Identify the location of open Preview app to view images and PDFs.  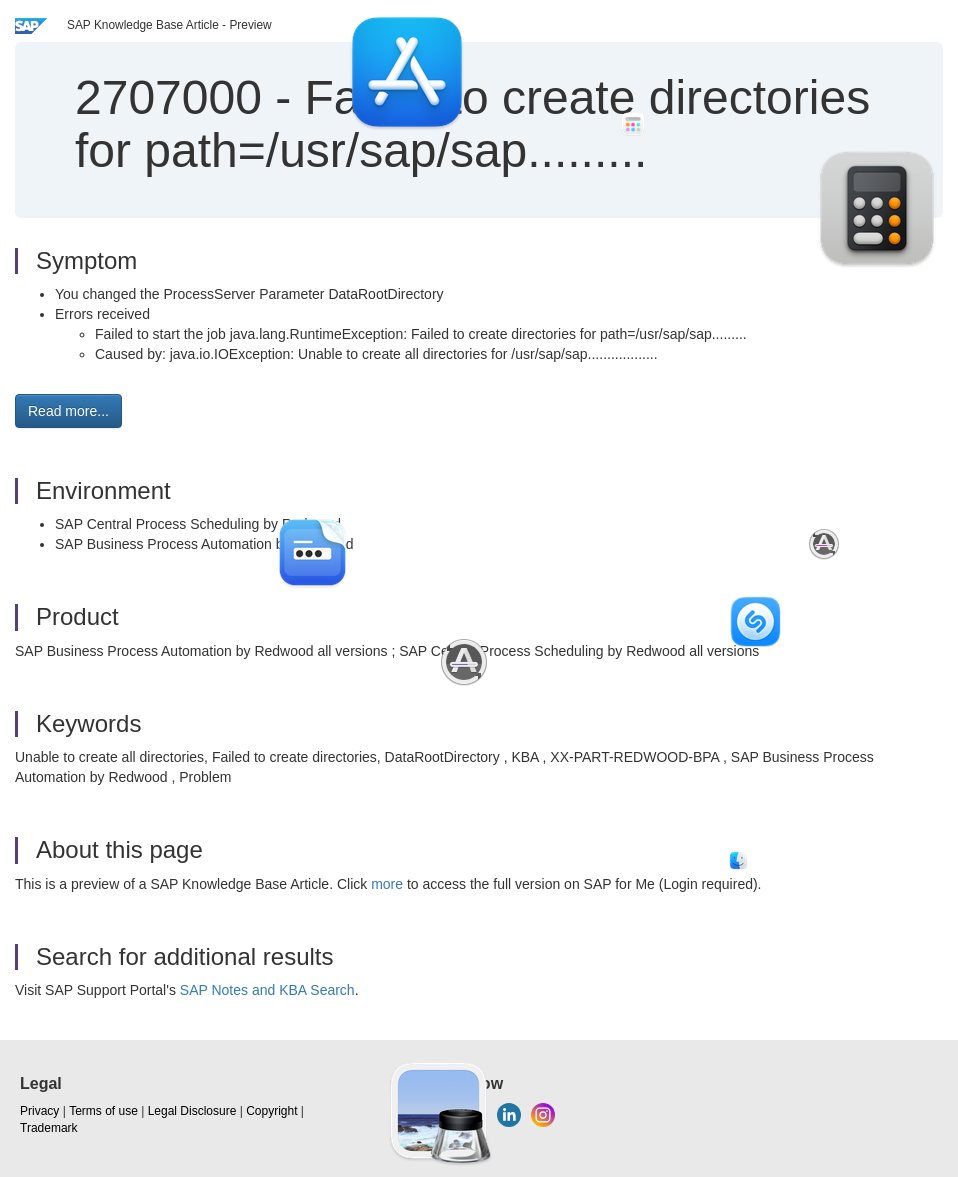
(438, 1110).